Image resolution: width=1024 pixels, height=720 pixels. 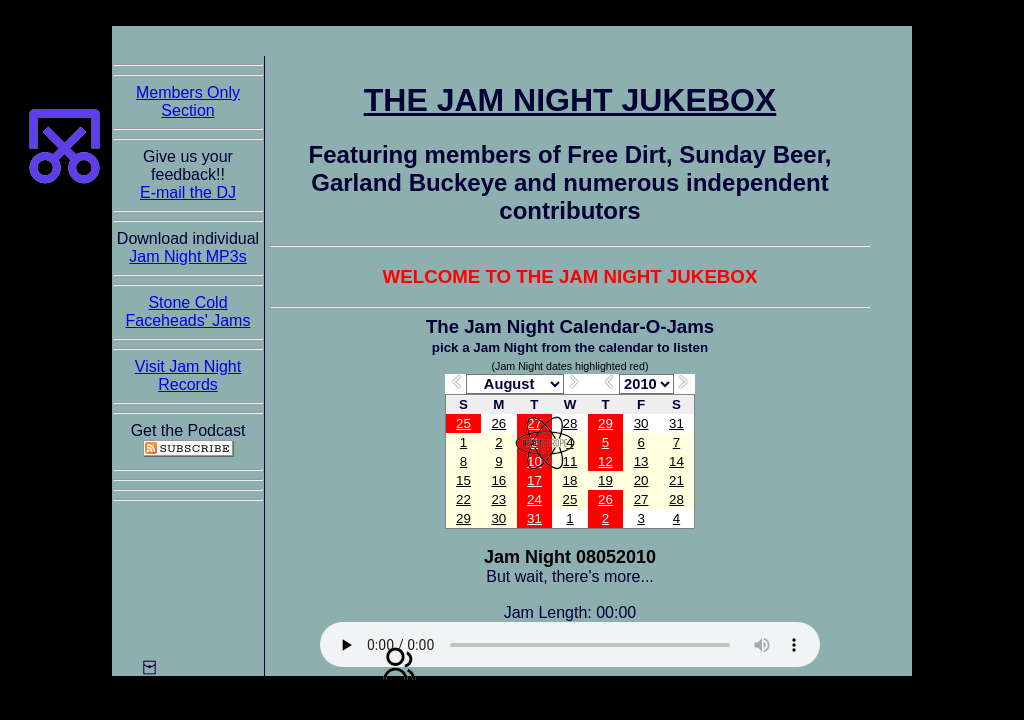 I want to click on view group members, so click(x=398, y=664).